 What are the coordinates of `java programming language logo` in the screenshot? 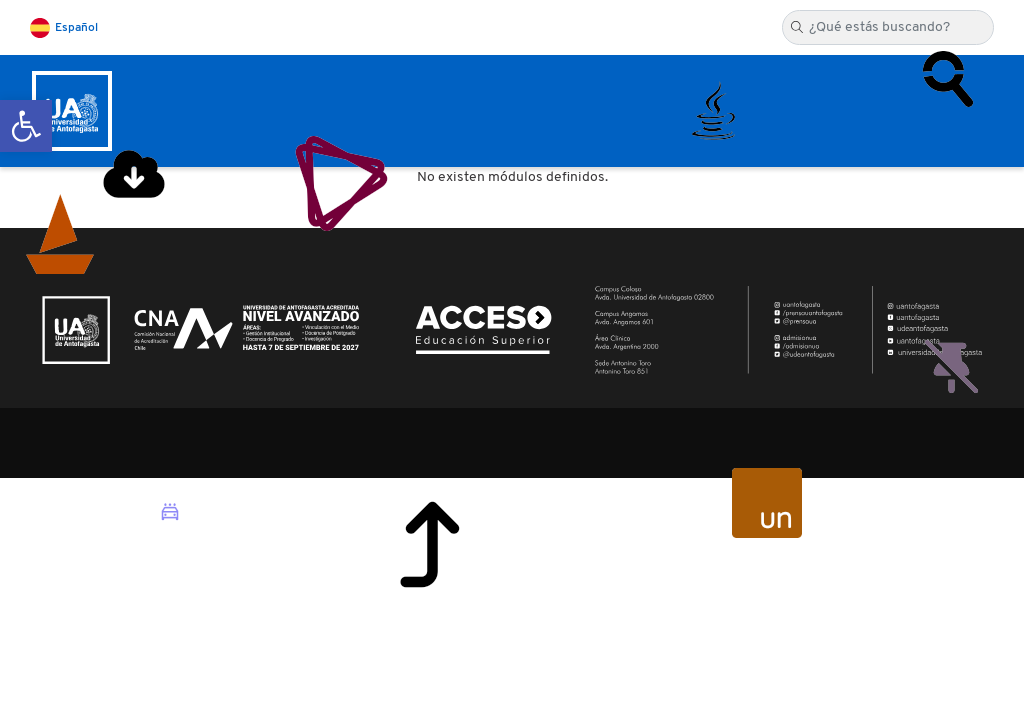 It's located at (713, 110).